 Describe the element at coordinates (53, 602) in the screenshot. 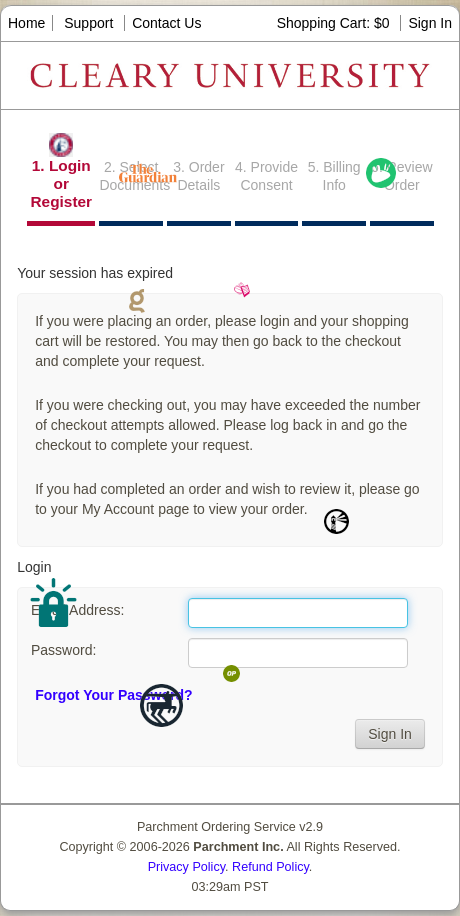

I see `let's encrypt logo - indicates SSL/TLS certificate provider` at that location.